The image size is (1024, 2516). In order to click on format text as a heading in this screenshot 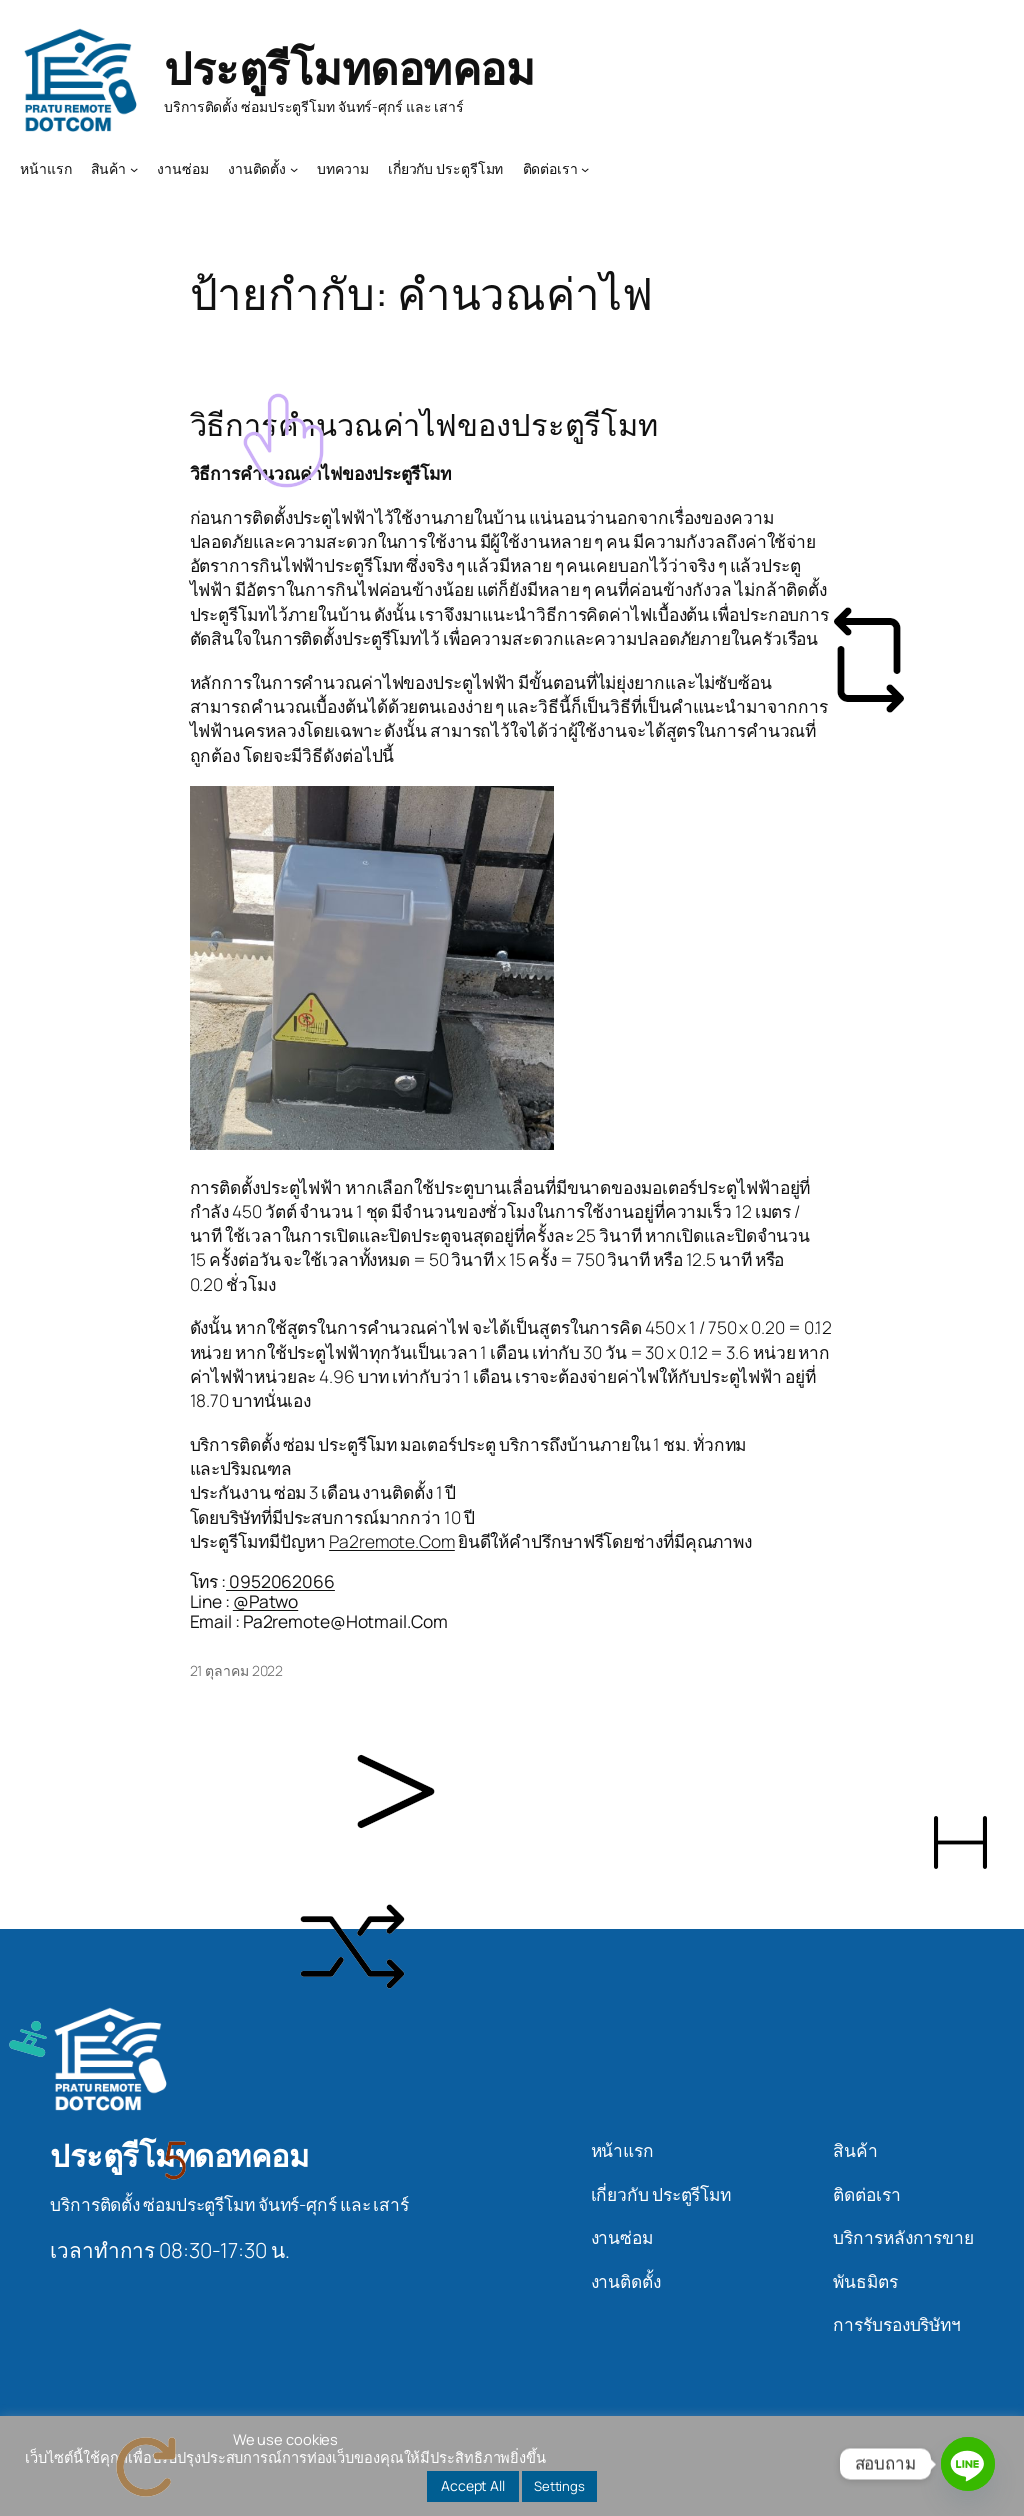, I will do `click(960, 1842)`.